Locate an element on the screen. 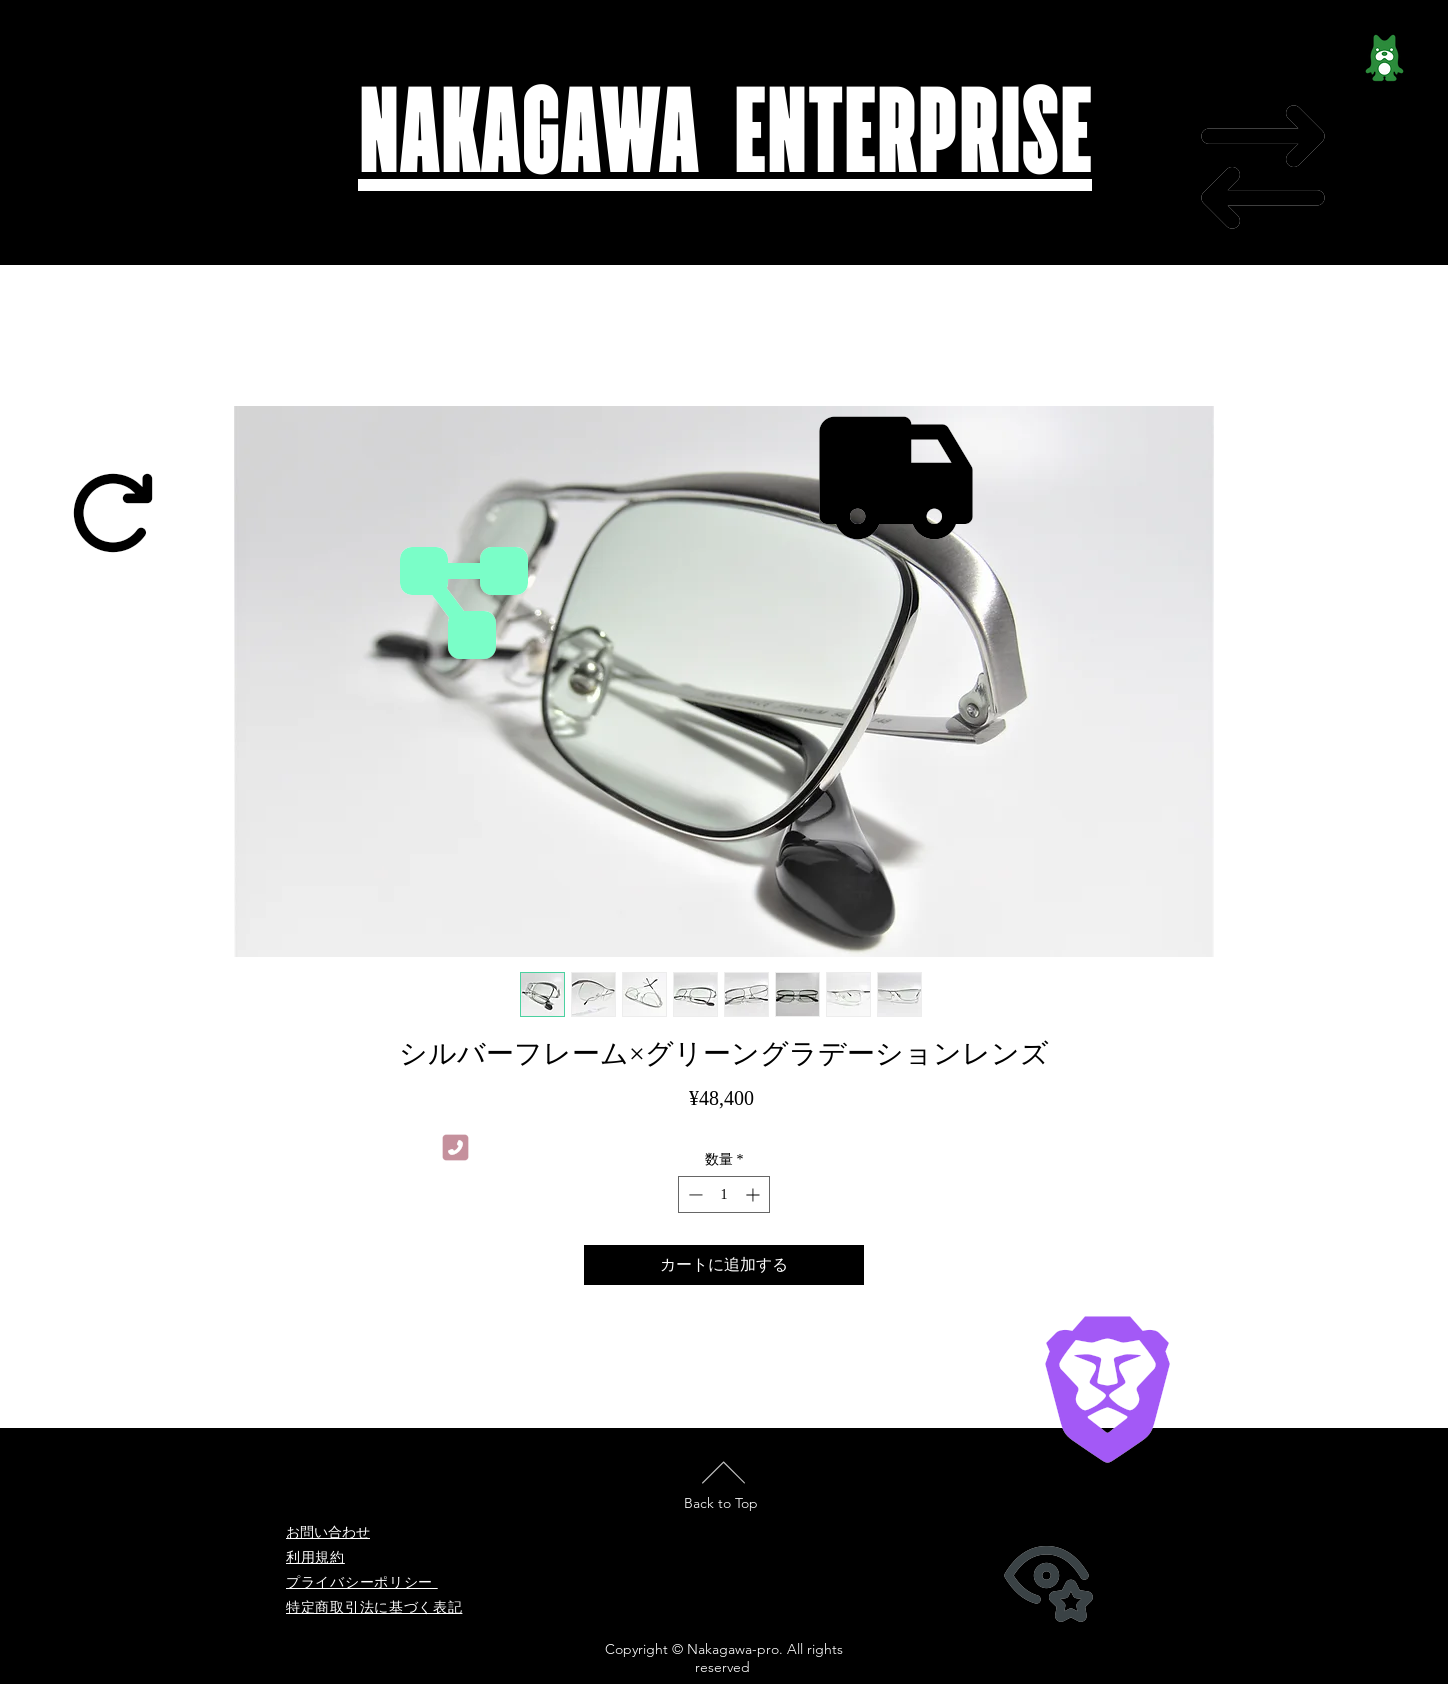 The width and height of the screenshot is (1448, 1684). swap or exchange items is located at coordinates (1263, 167).